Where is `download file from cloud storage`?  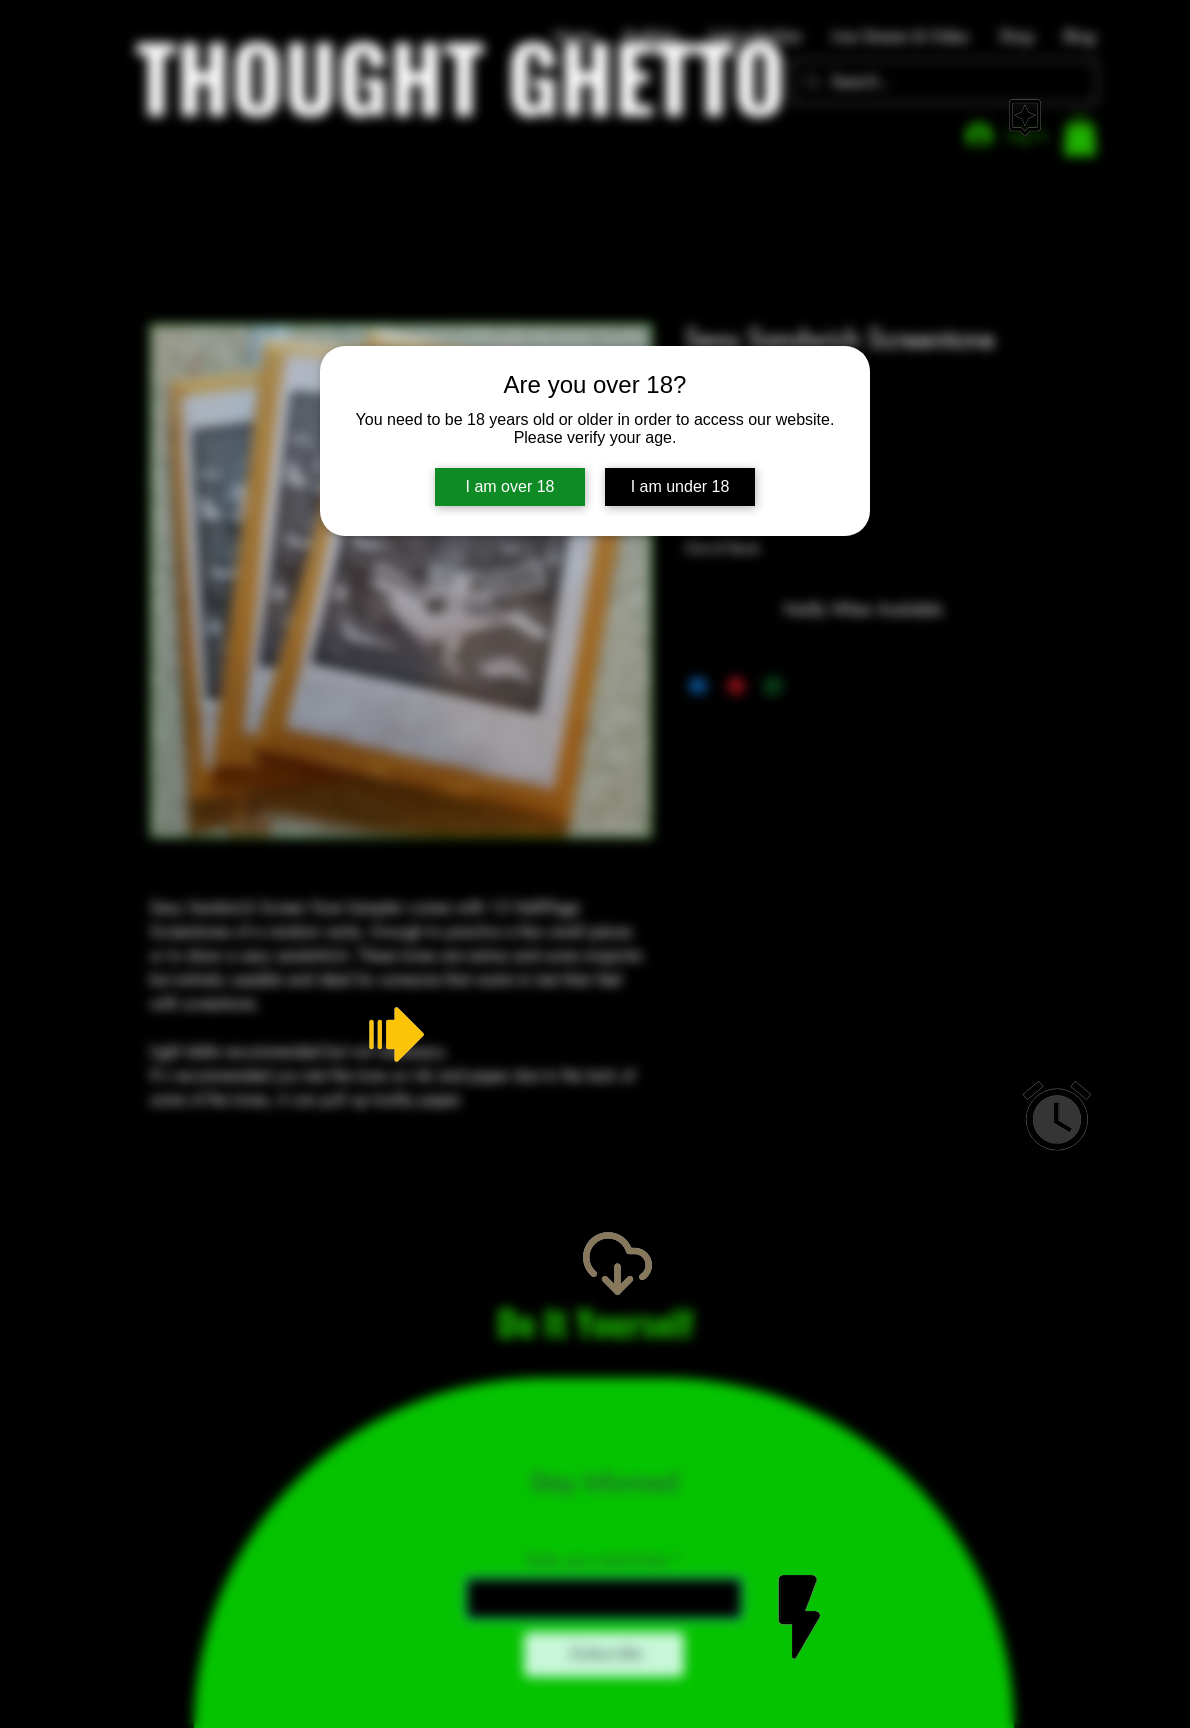 download file from cloud storage is located at coordinates (617, 1263).